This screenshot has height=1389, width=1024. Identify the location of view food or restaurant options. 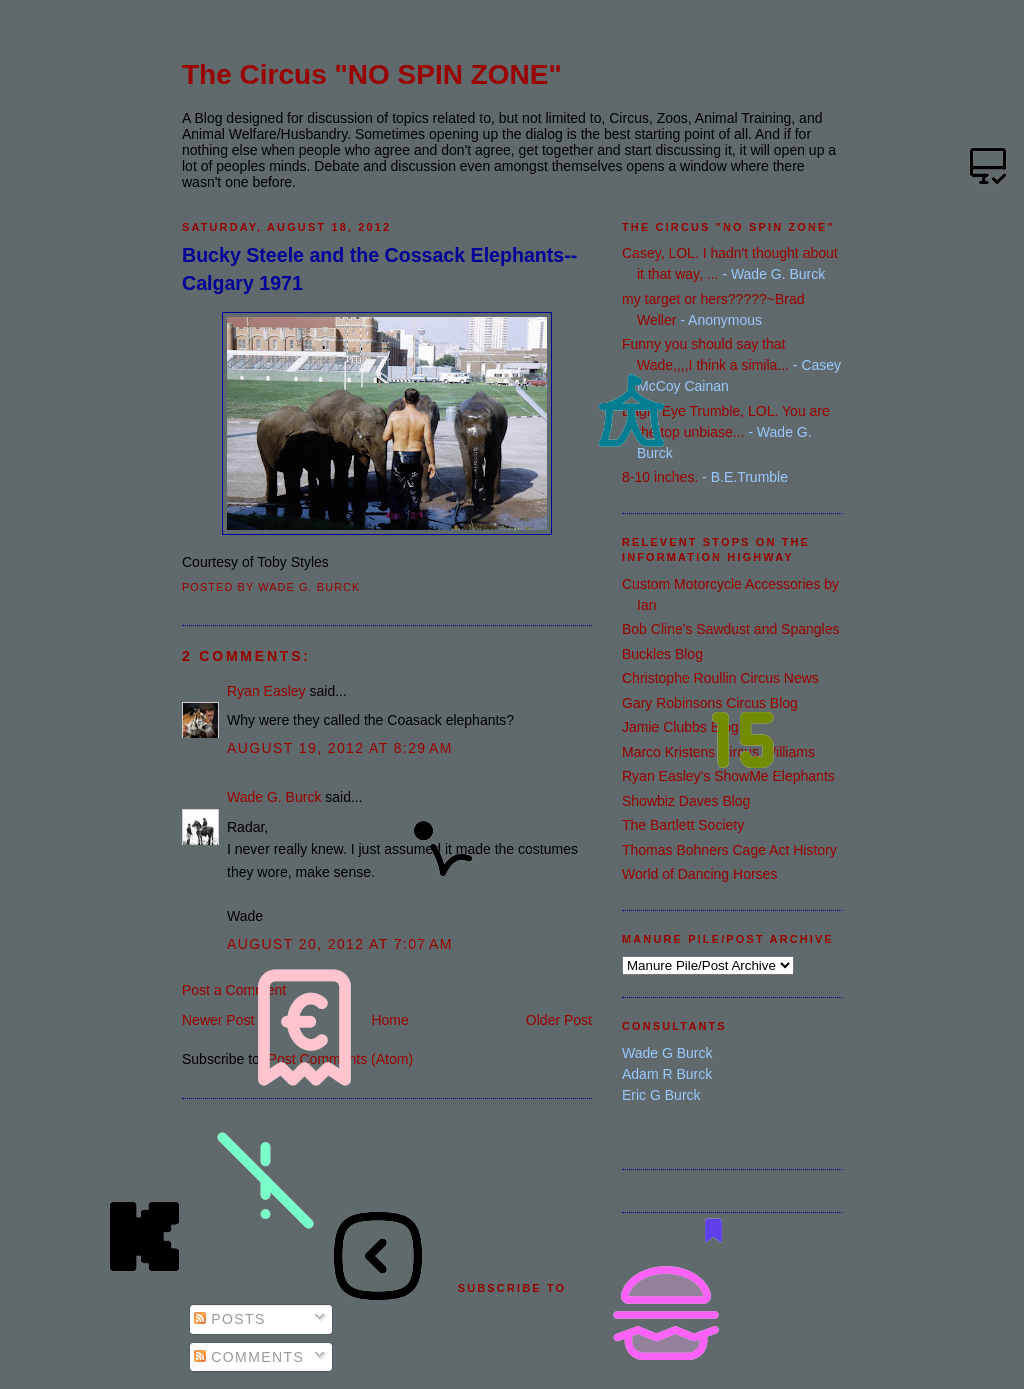
(666, 1315).